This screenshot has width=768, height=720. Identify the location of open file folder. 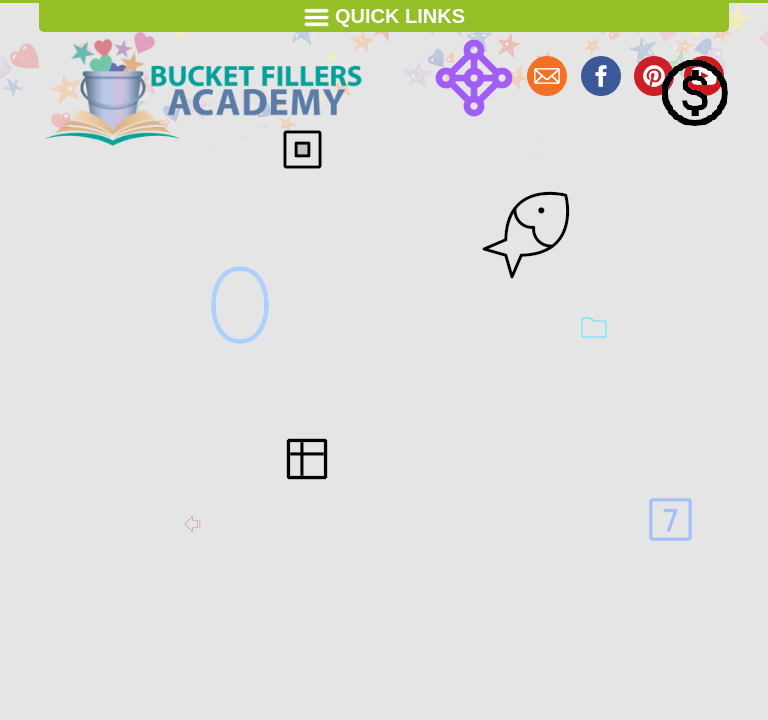
(594, 327).